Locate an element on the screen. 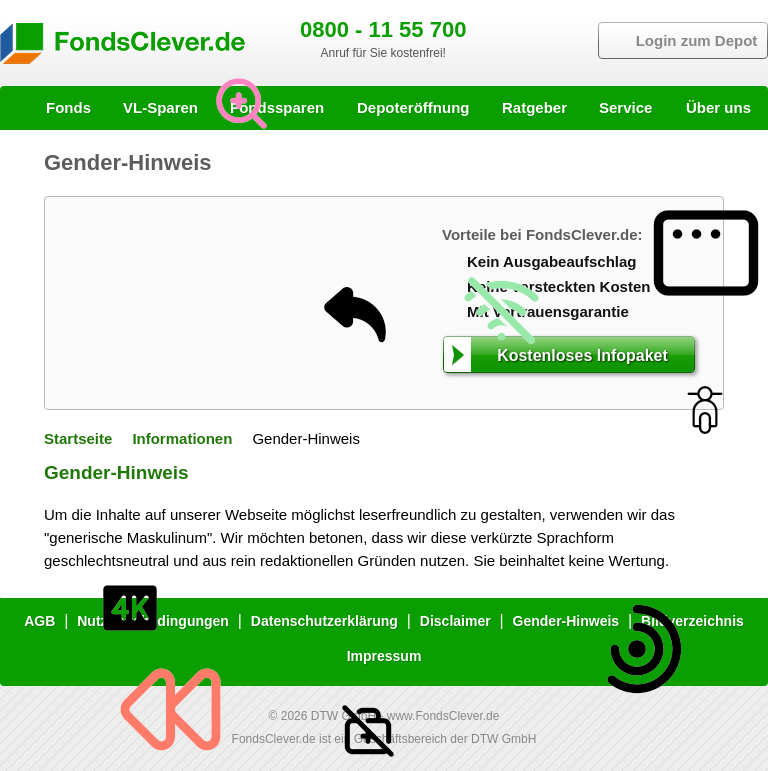  undo the last action is located at coordinates (355, 313).